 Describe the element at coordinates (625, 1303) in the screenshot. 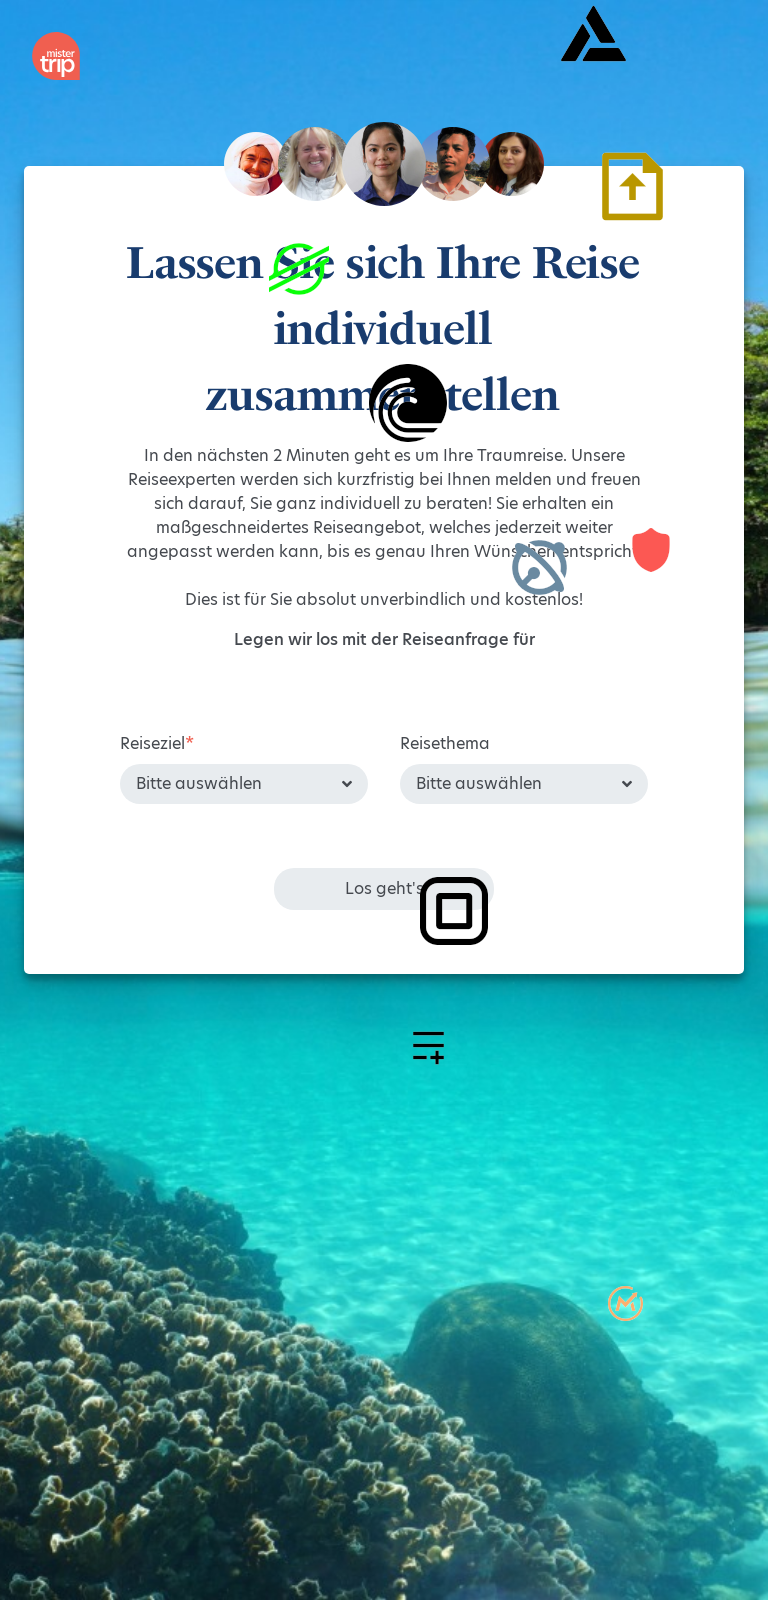

I see `open Mautic marketing automation platform` at that location.